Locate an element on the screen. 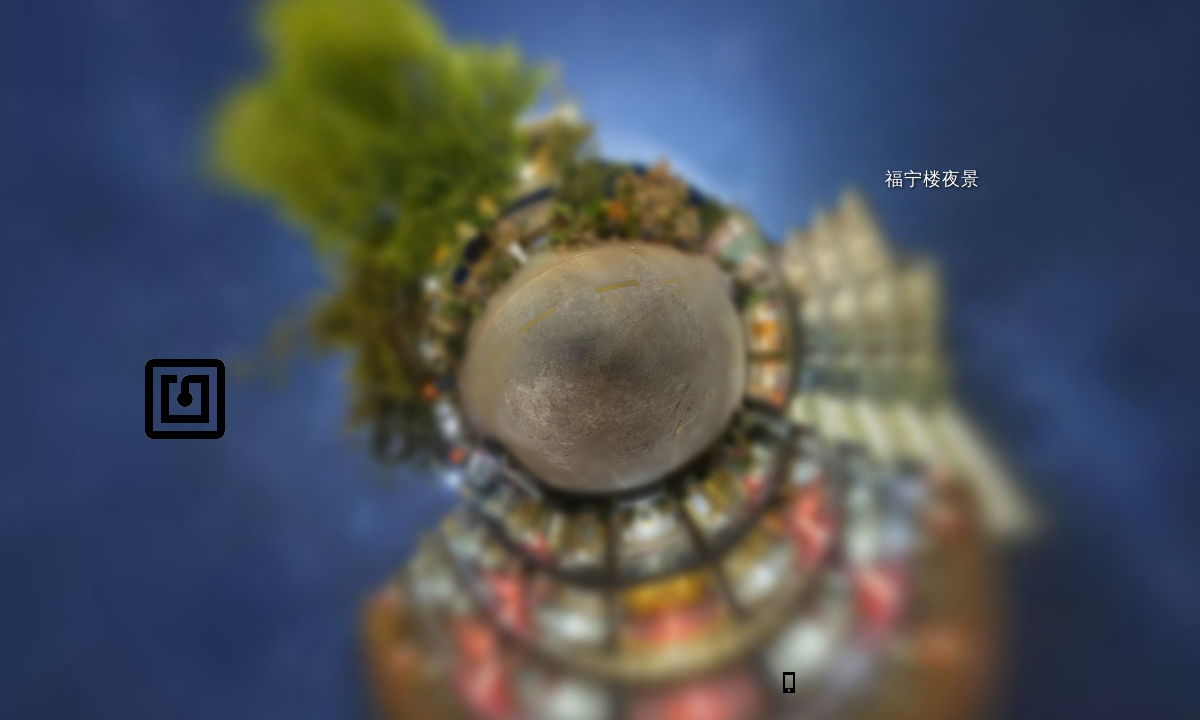 The image size is (1200, 720). enable NFC for contactless payments or transfers is located at coordinates (185, 399).